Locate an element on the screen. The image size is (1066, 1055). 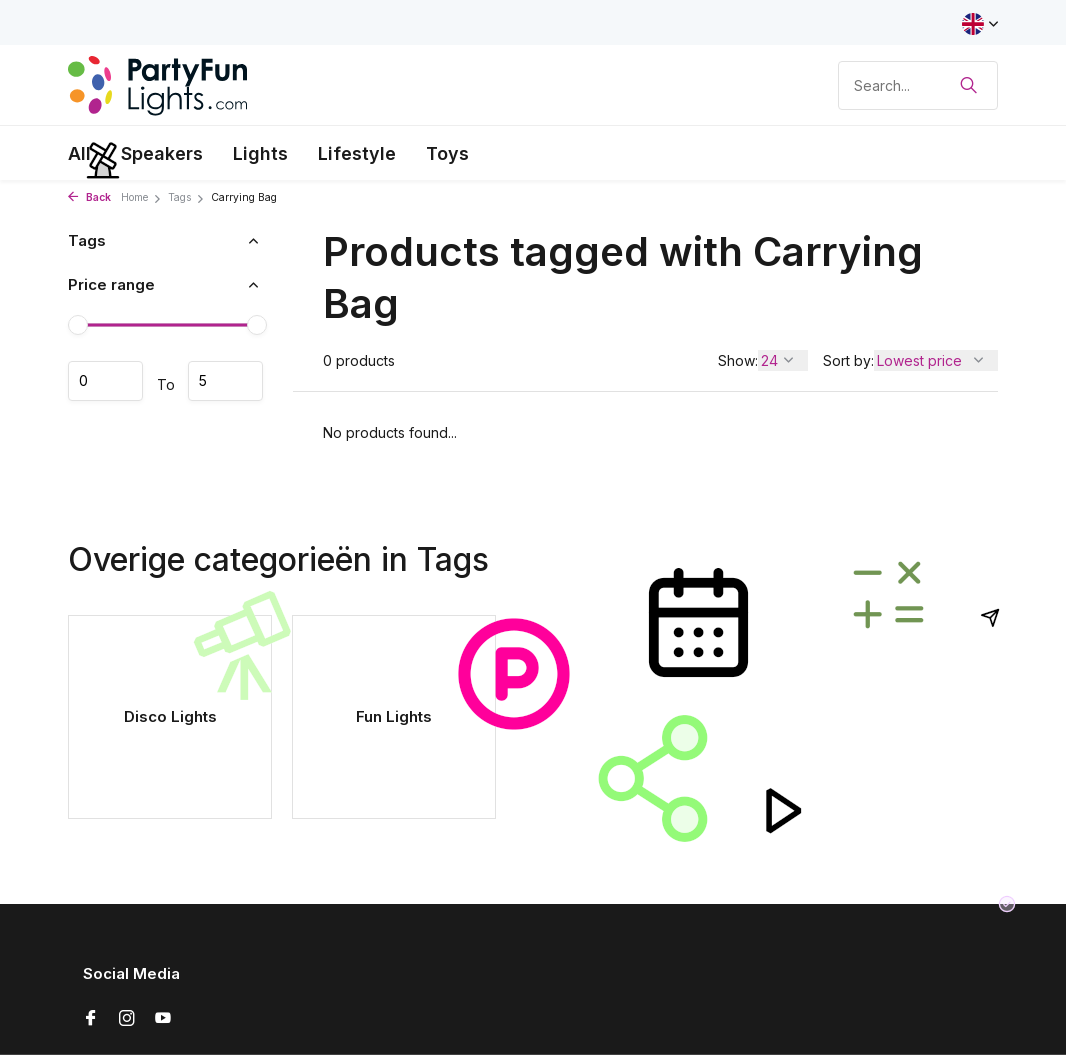
indicates renewable or wind energy options is located at coordinates (103, 161).